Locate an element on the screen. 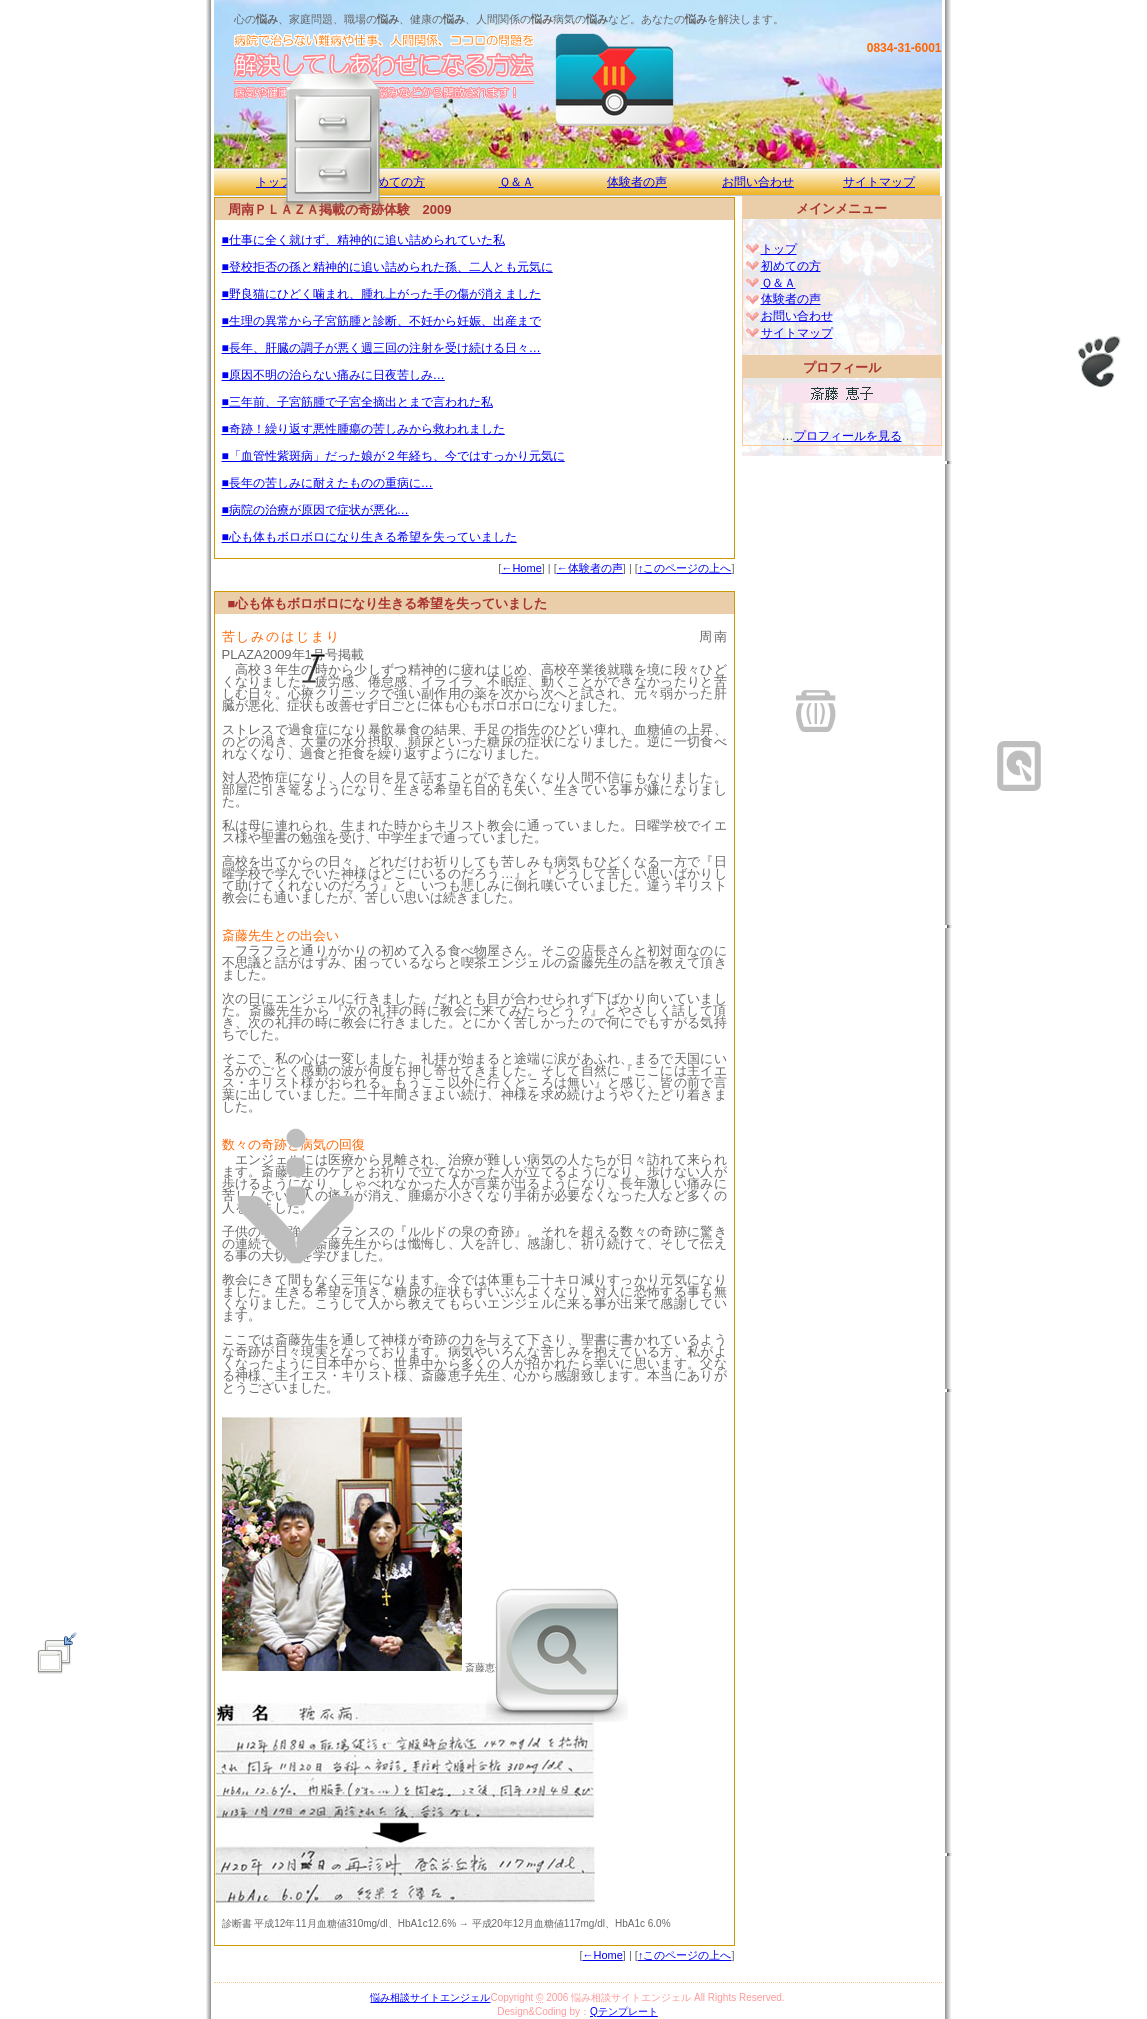 Image resolution: width=1147 pixels, height=2019 pixels. open folder containing pokémon lure ball assets is located at coordinates (614, 83).